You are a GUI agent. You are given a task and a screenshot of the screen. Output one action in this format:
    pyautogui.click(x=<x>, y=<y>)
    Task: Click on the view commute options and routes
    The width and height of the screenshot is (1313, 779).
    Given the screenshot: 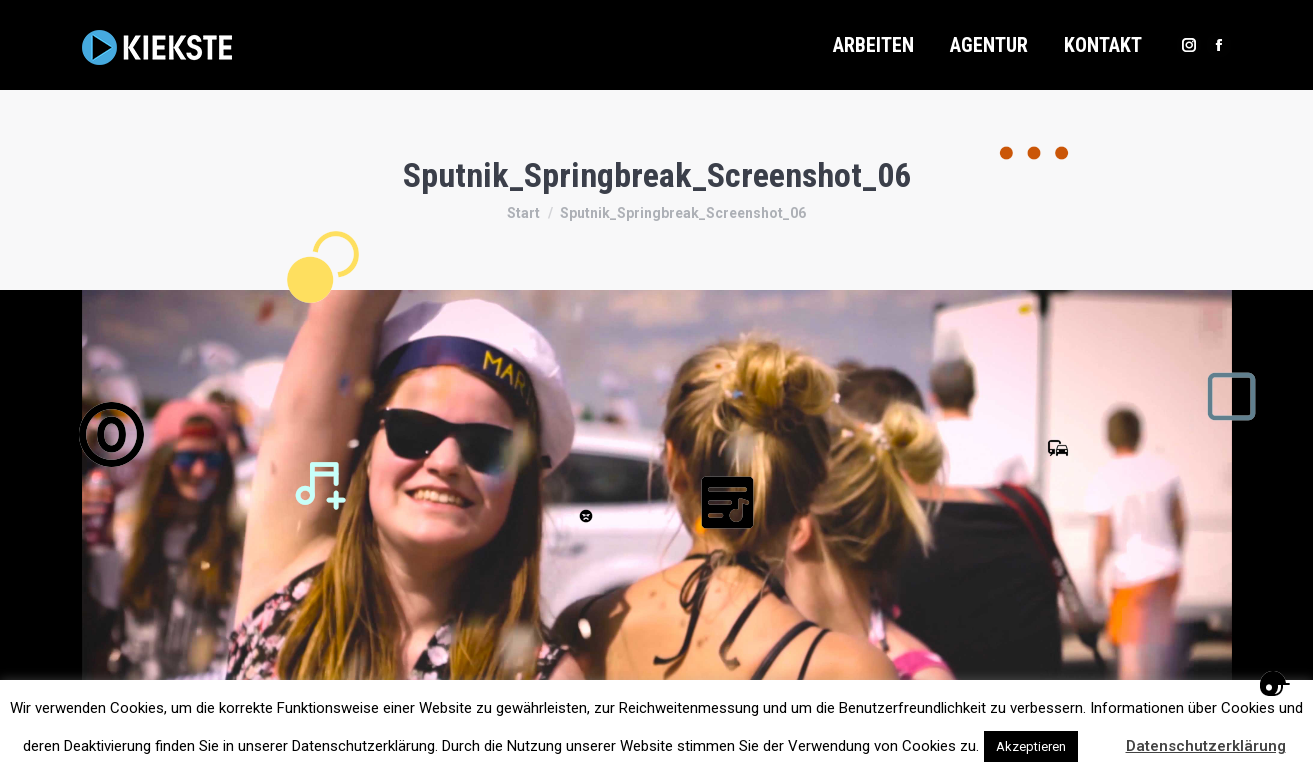 What is the action you would take?
    pyautogui.click(x=1058, y=448)
    